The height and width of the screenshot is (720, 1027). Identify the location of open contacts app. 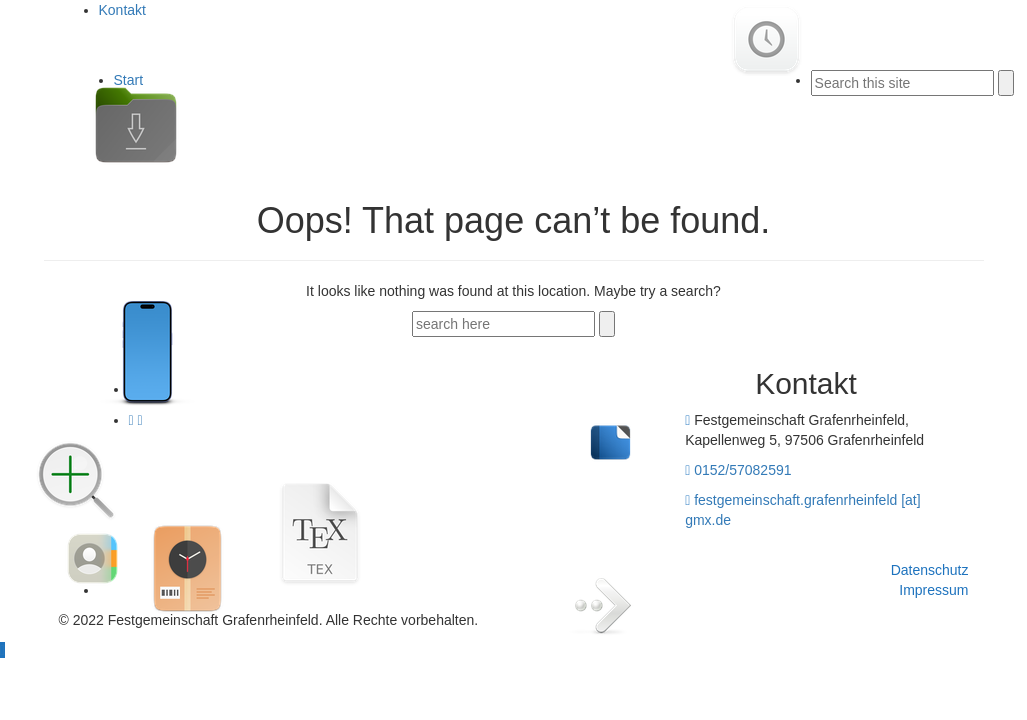
(92, 558).